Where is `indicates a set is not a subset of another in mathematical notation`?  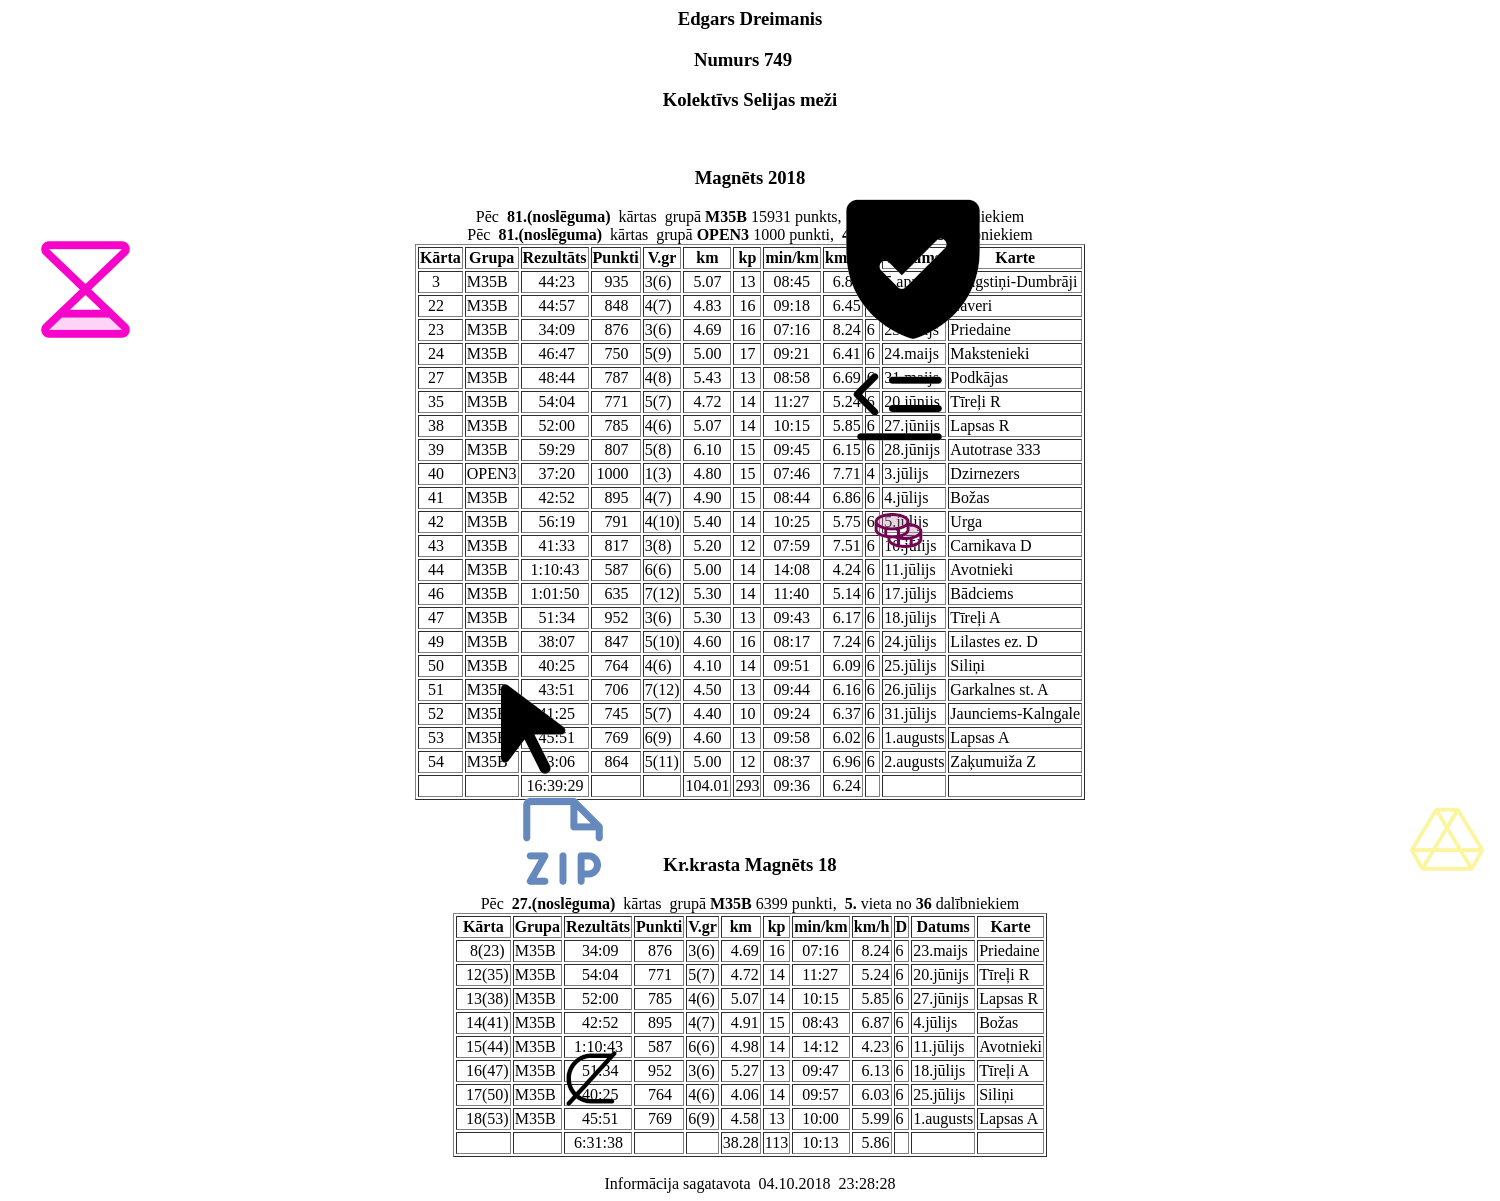
indicates a set is not a subset of another in mathematical notation is located at coordinates (591, 1078).